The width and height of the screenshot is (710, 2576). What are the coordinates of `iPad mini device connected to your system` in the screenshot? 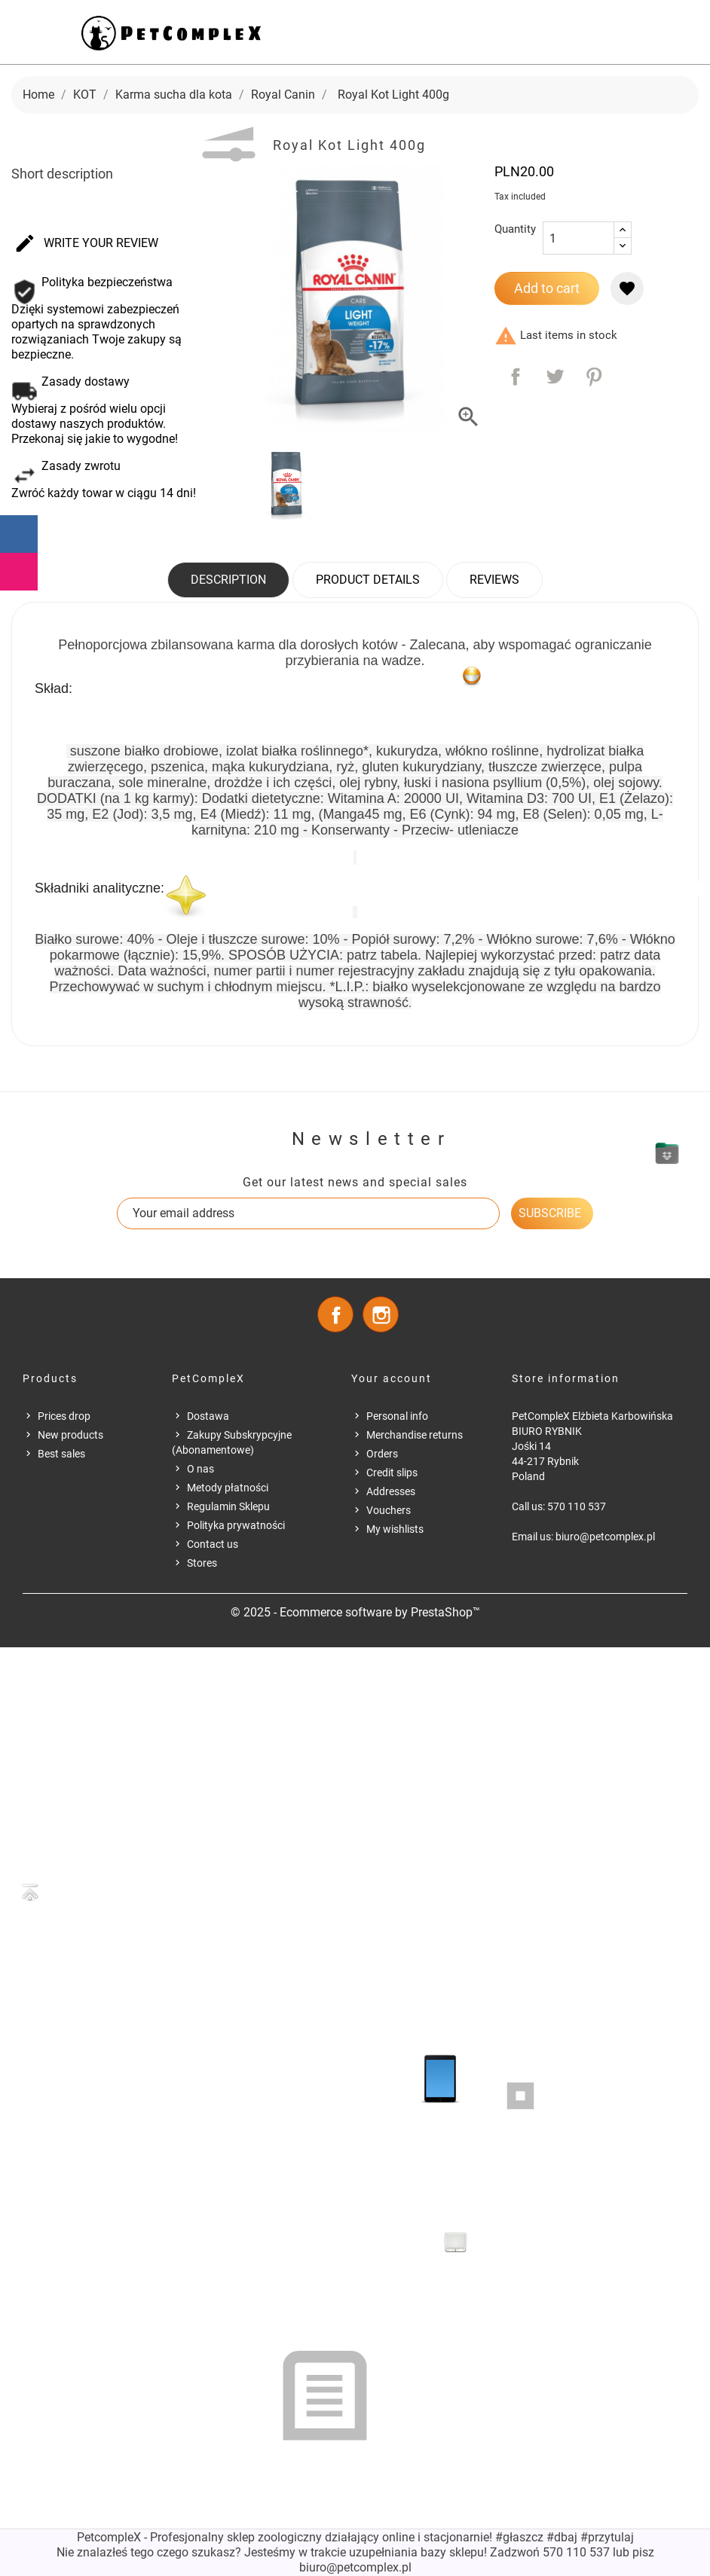 It's located at (440, 2074).